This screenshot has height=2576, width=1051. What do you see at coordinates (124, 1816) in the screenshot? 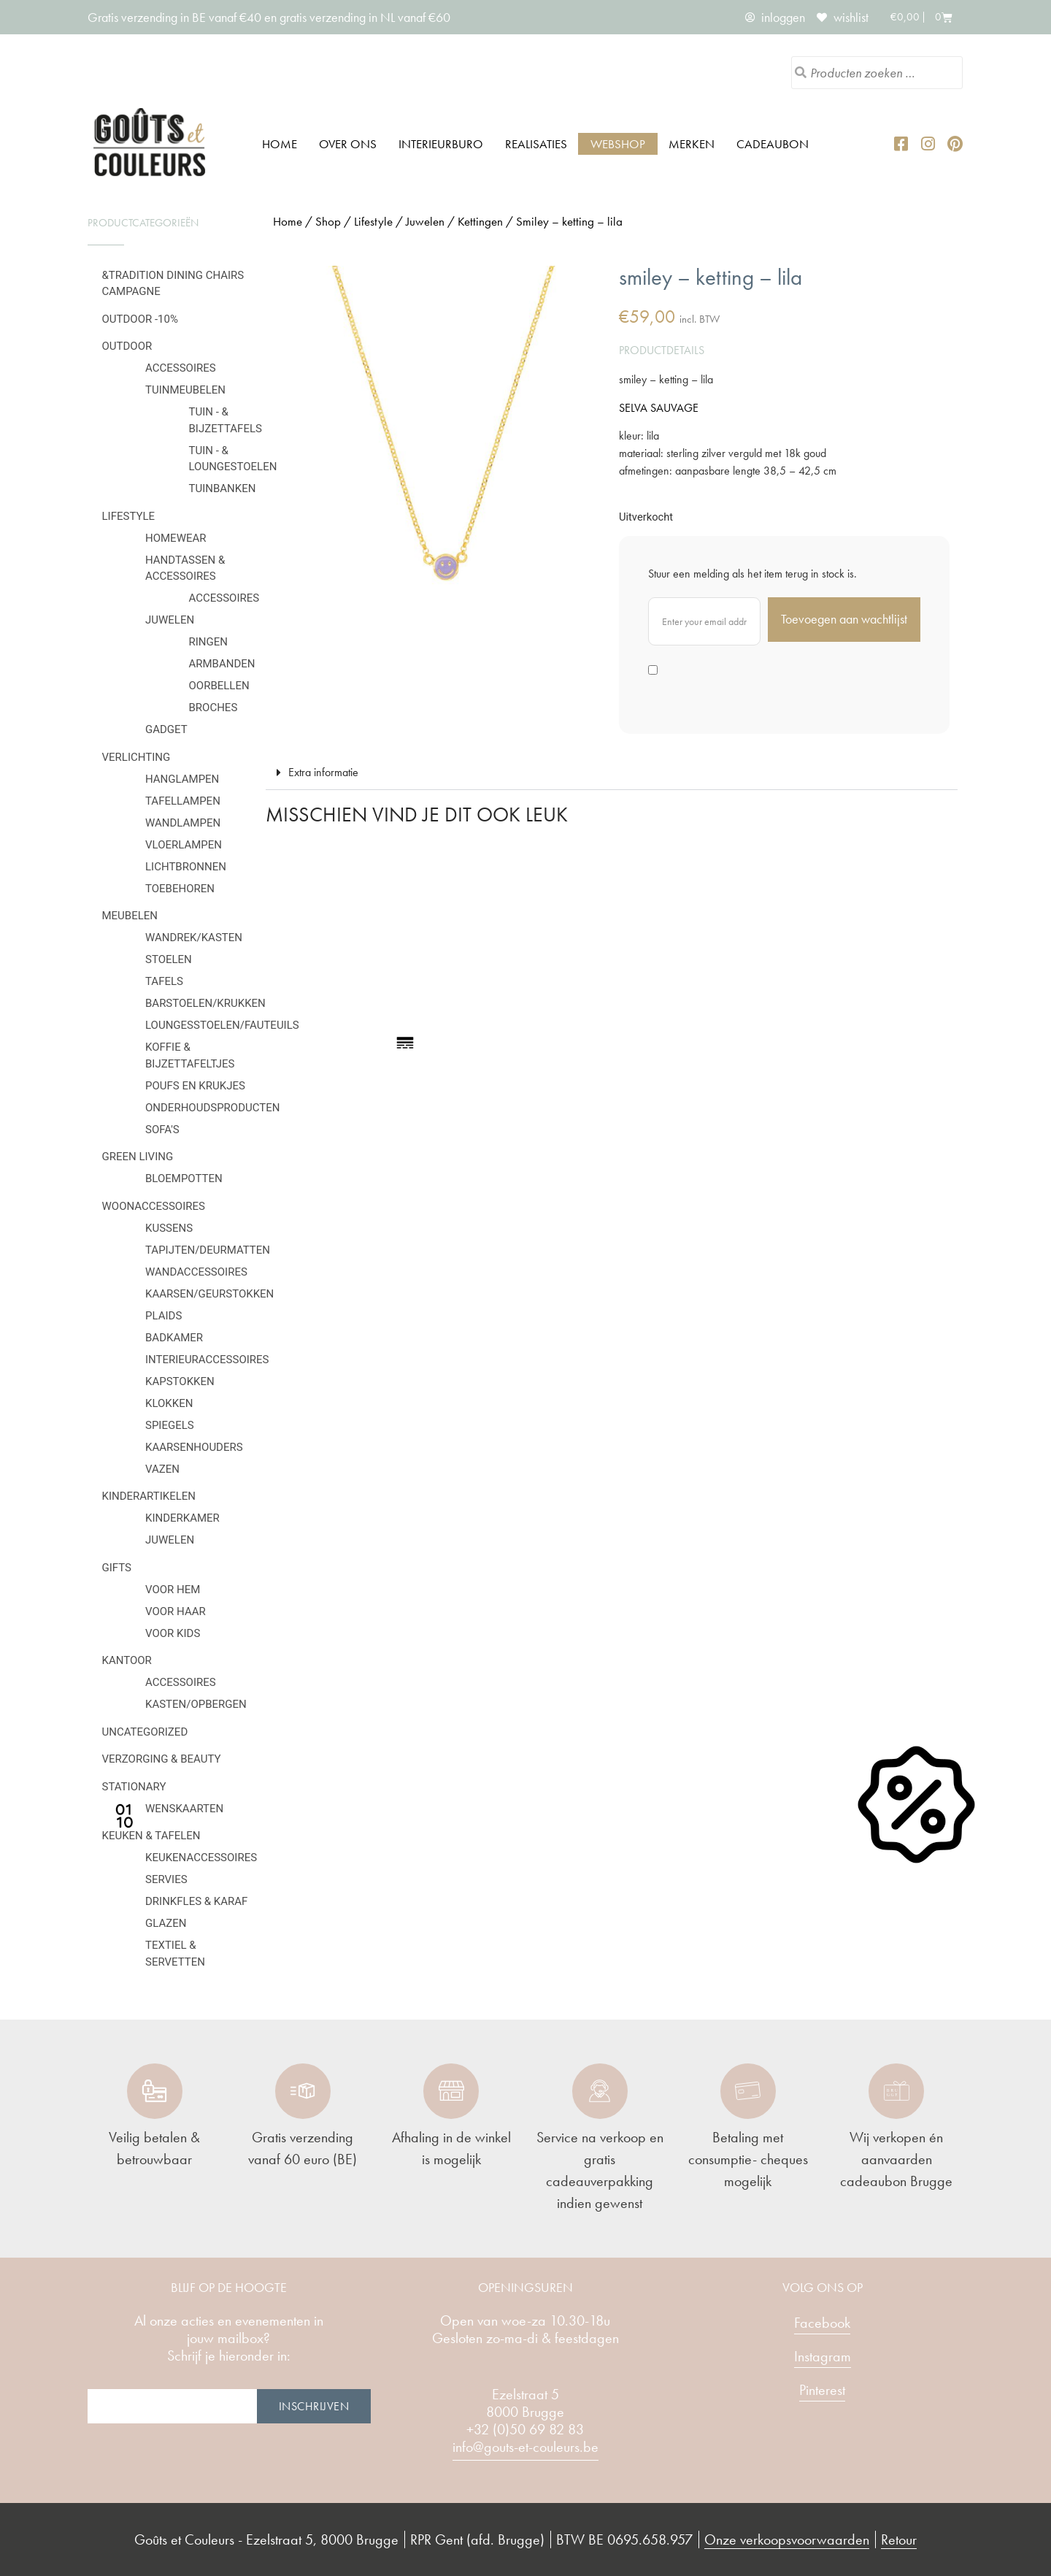
I see `view or edit binary data` at bounding box center [124, 1816].